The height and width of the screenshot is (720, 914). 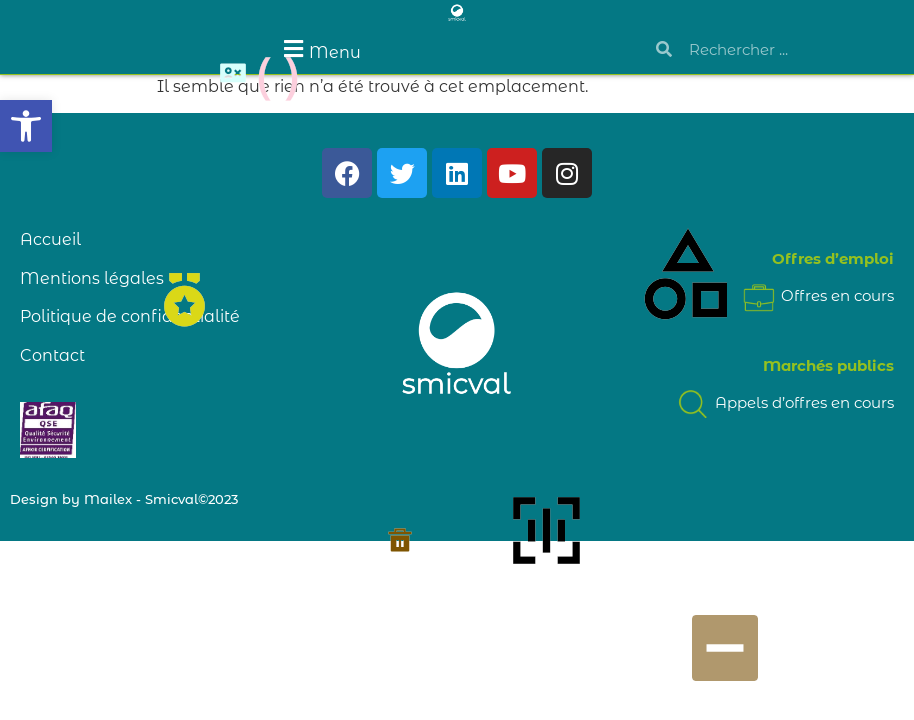 I want to click on delete selected item, so click(x=400, y=540).